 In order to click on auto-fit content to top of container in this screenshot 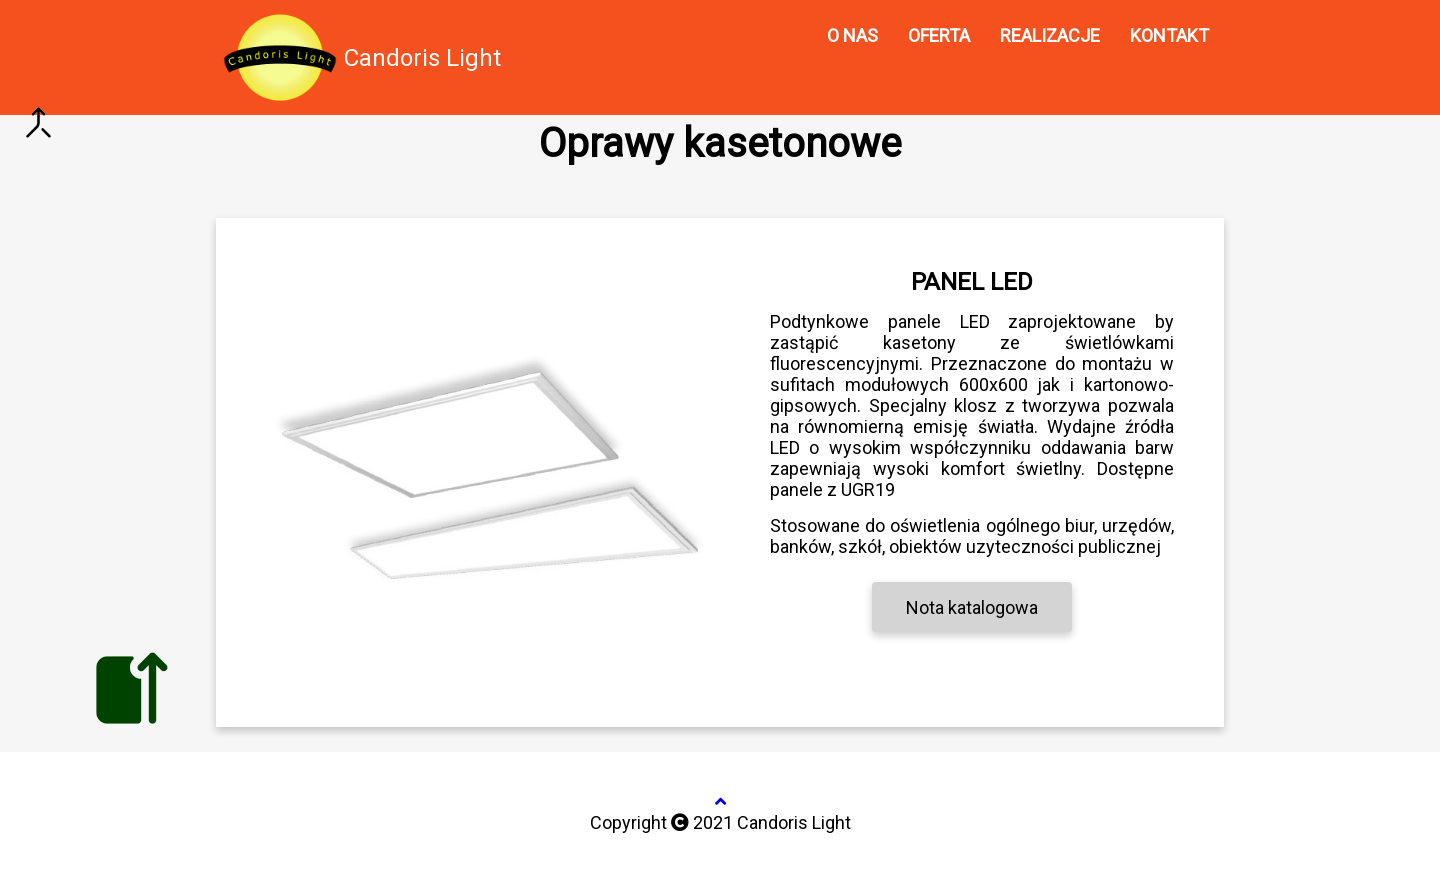, I will do `click(130, 690)`.